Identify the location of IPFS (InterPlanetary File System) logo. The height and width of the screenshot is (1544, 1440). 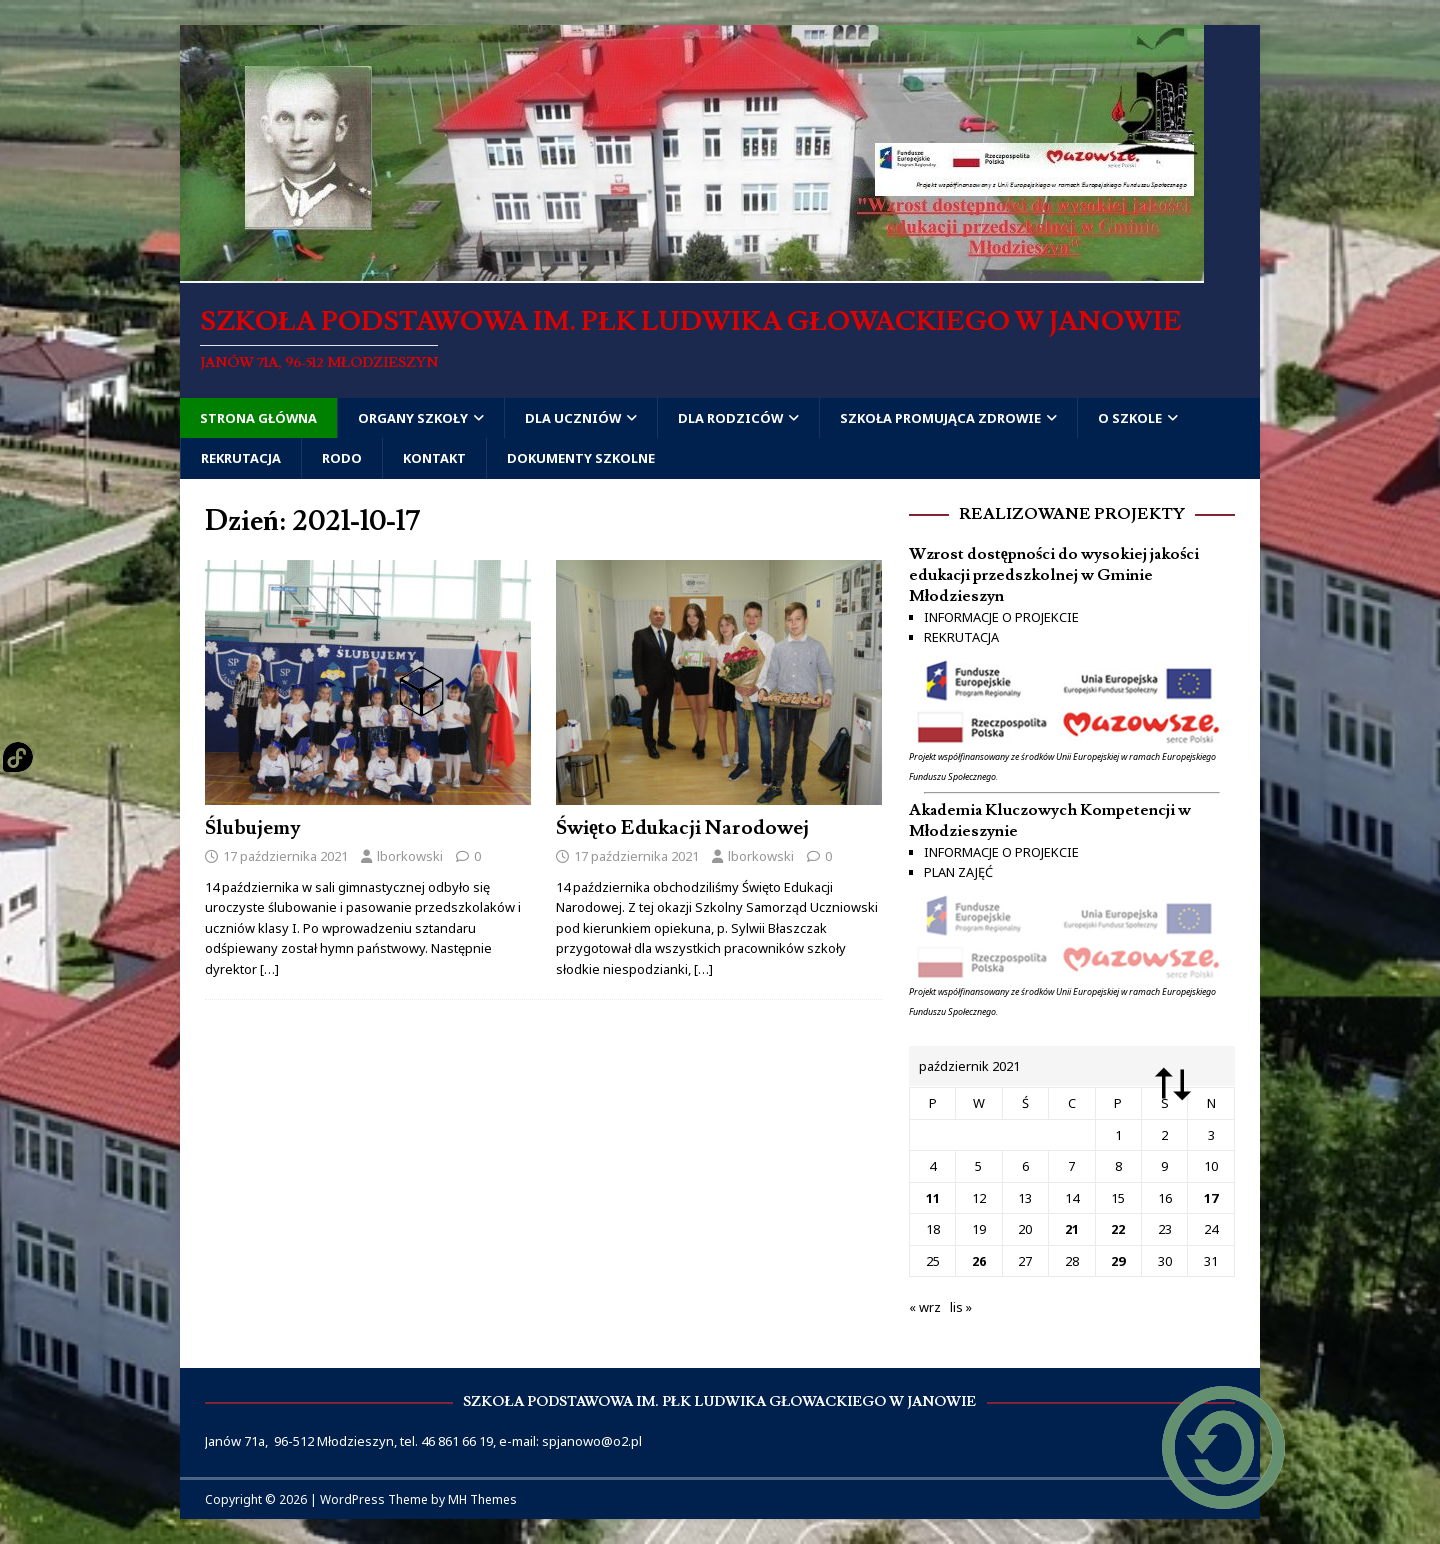
(421, 691).